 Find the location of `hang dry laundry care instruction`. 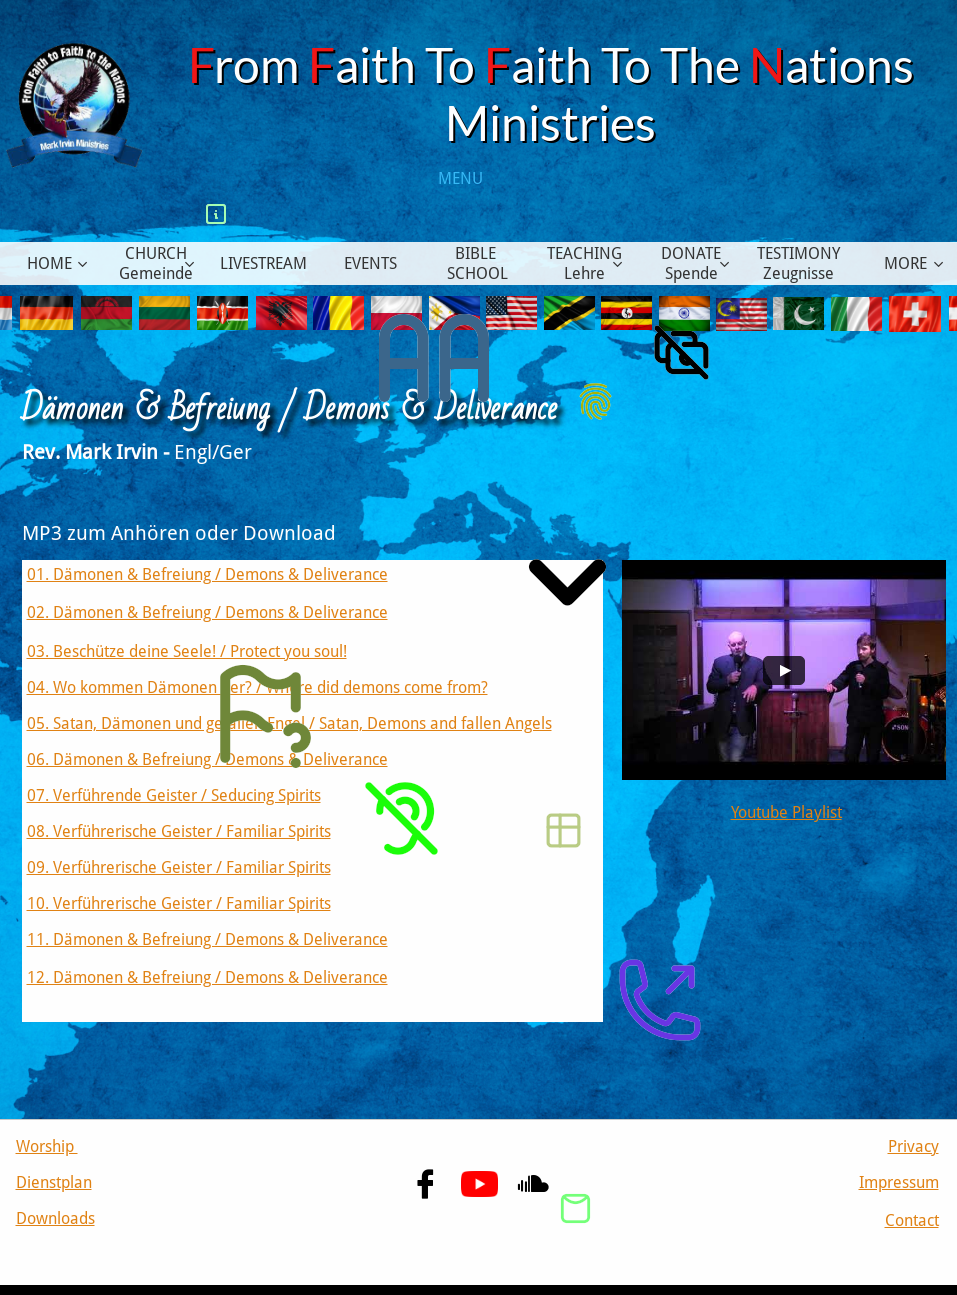

hang dry laundry care instruction is located at coordinates (575, 1208).